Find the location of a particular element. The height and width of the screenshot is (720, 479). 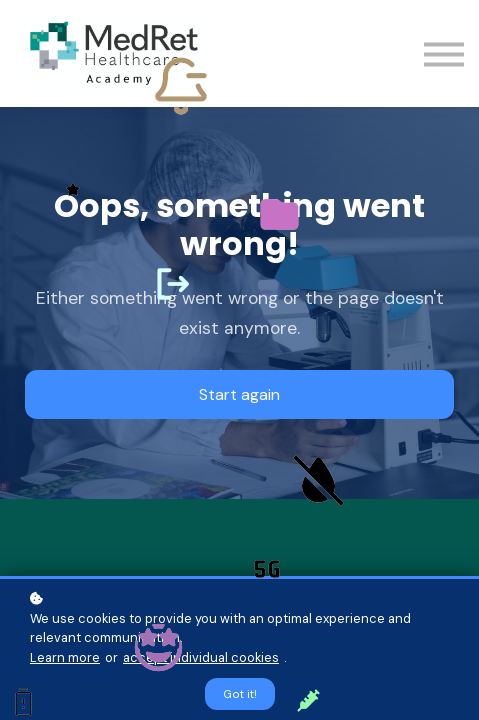

rate something as amazing or five-star is located at coordinates (158, 647).